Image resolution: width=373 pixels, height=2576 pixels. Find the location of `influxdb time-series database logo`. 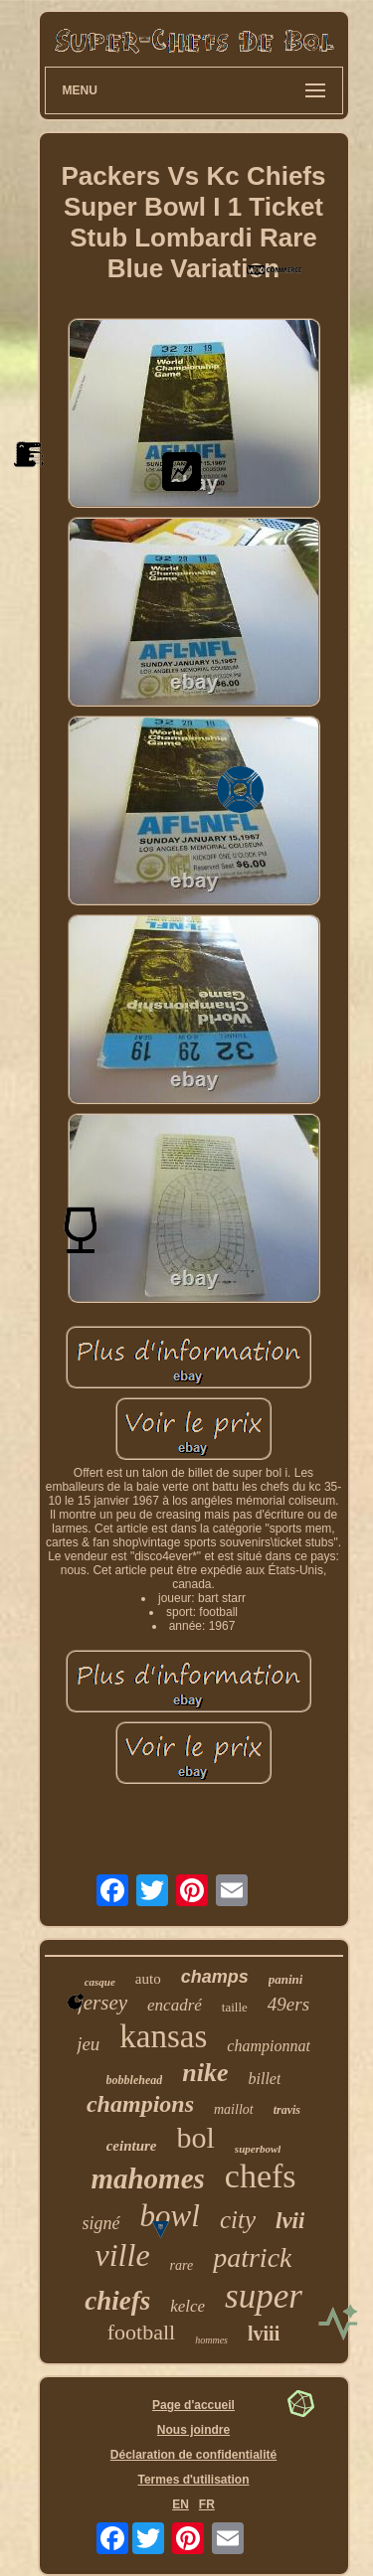

influxdb time-series database logo is located at coordinates (300, 2403).